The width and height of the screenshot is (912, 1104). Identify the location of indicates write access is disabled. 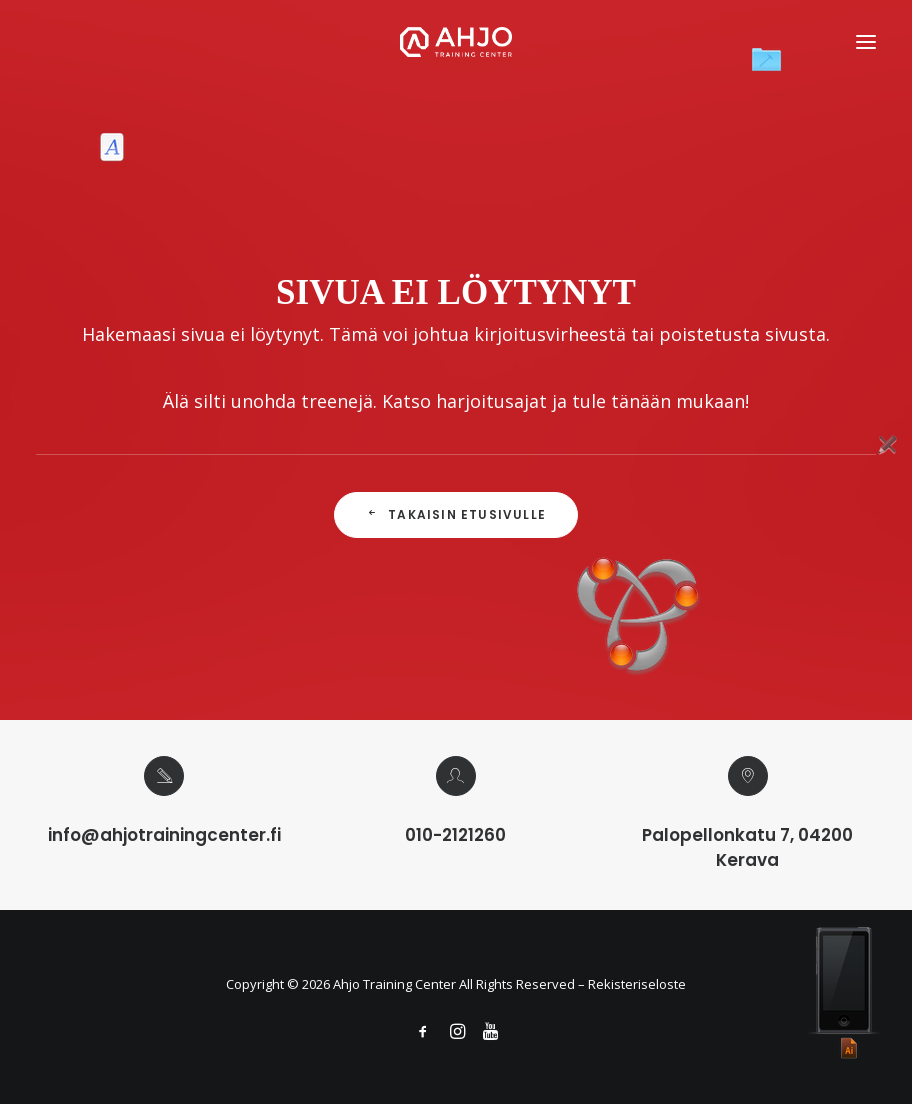
(887, 444).